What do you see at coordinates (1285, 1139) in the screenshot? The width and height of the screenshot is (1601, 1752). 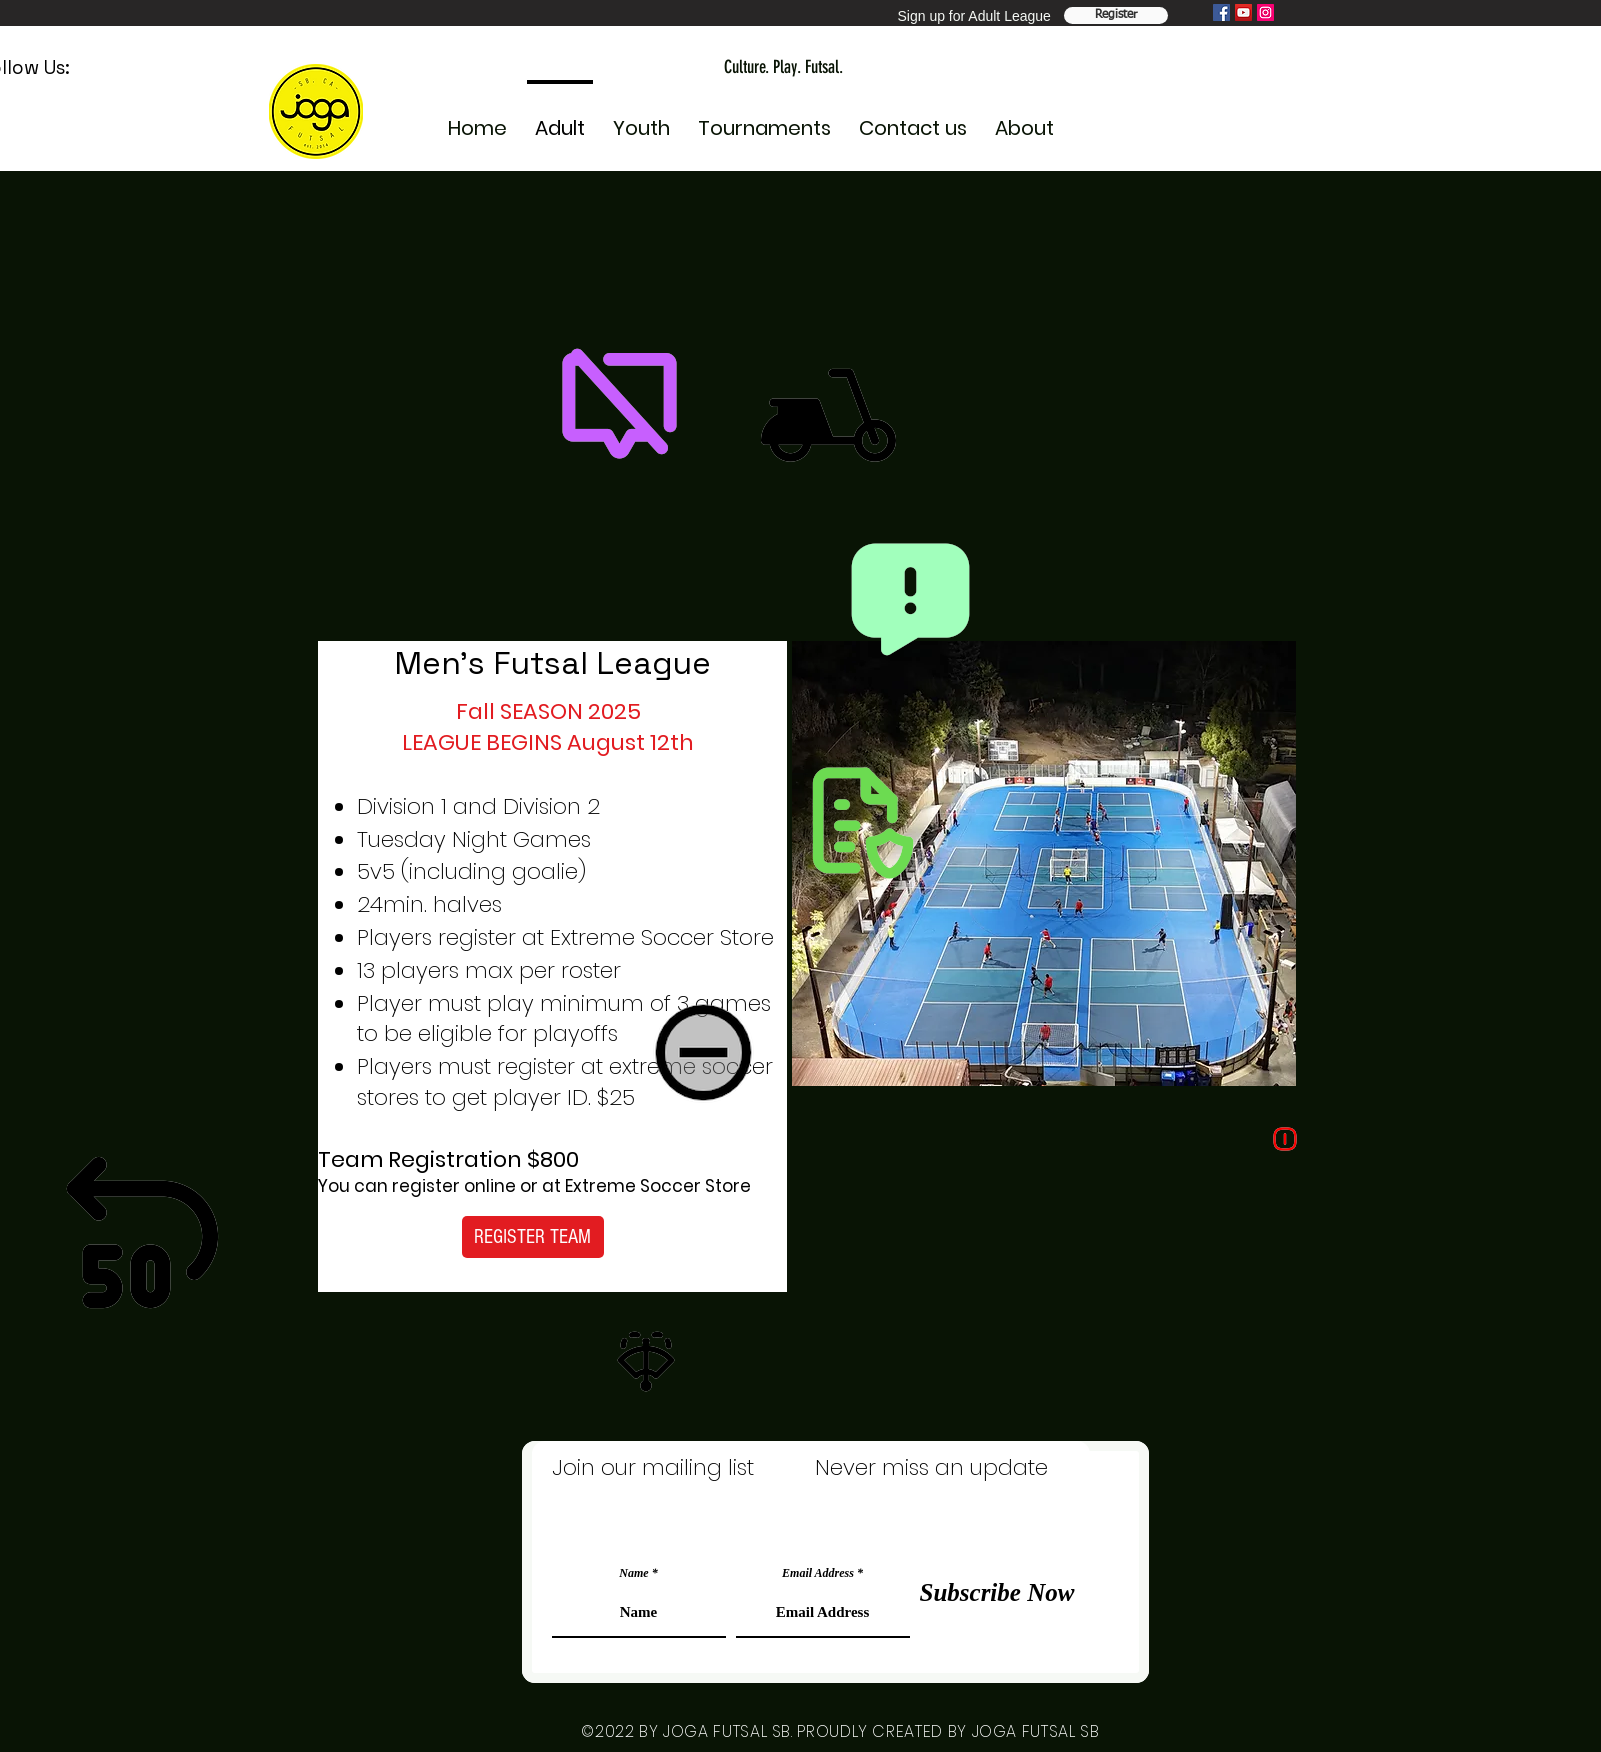 I see `view more information or details` at bounding box center [1285, 1139].